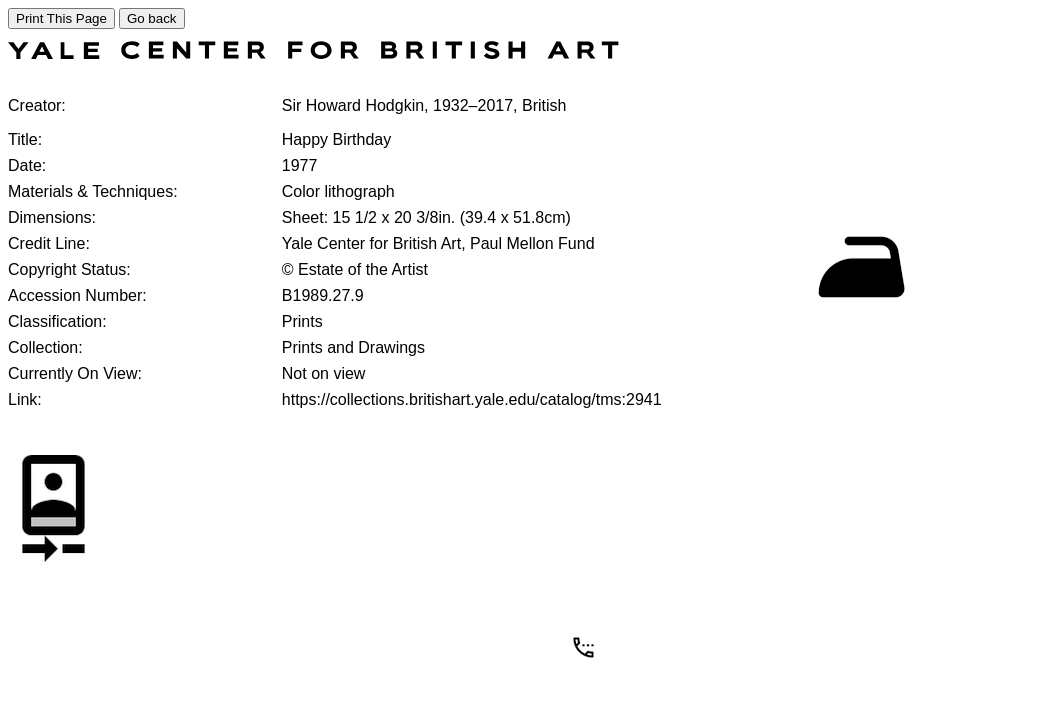 The height and width of the screenshot is (720, 1058). I want to click on switch to front-facing camera, so click(53, 508).